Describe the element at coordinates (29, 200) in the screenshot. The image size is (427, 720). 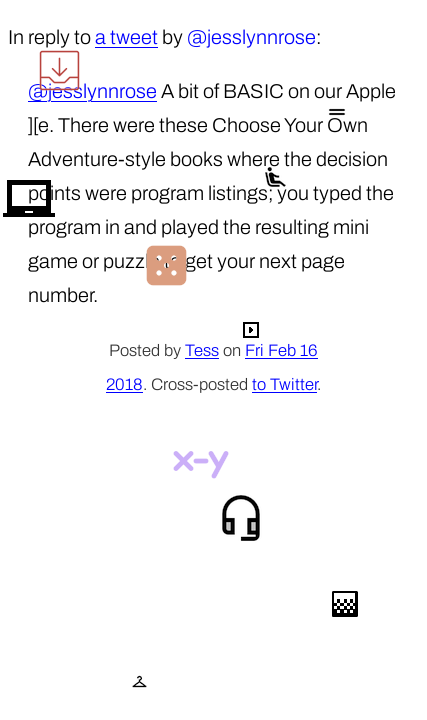
I see `access chromebook or laptop settings` at that location.